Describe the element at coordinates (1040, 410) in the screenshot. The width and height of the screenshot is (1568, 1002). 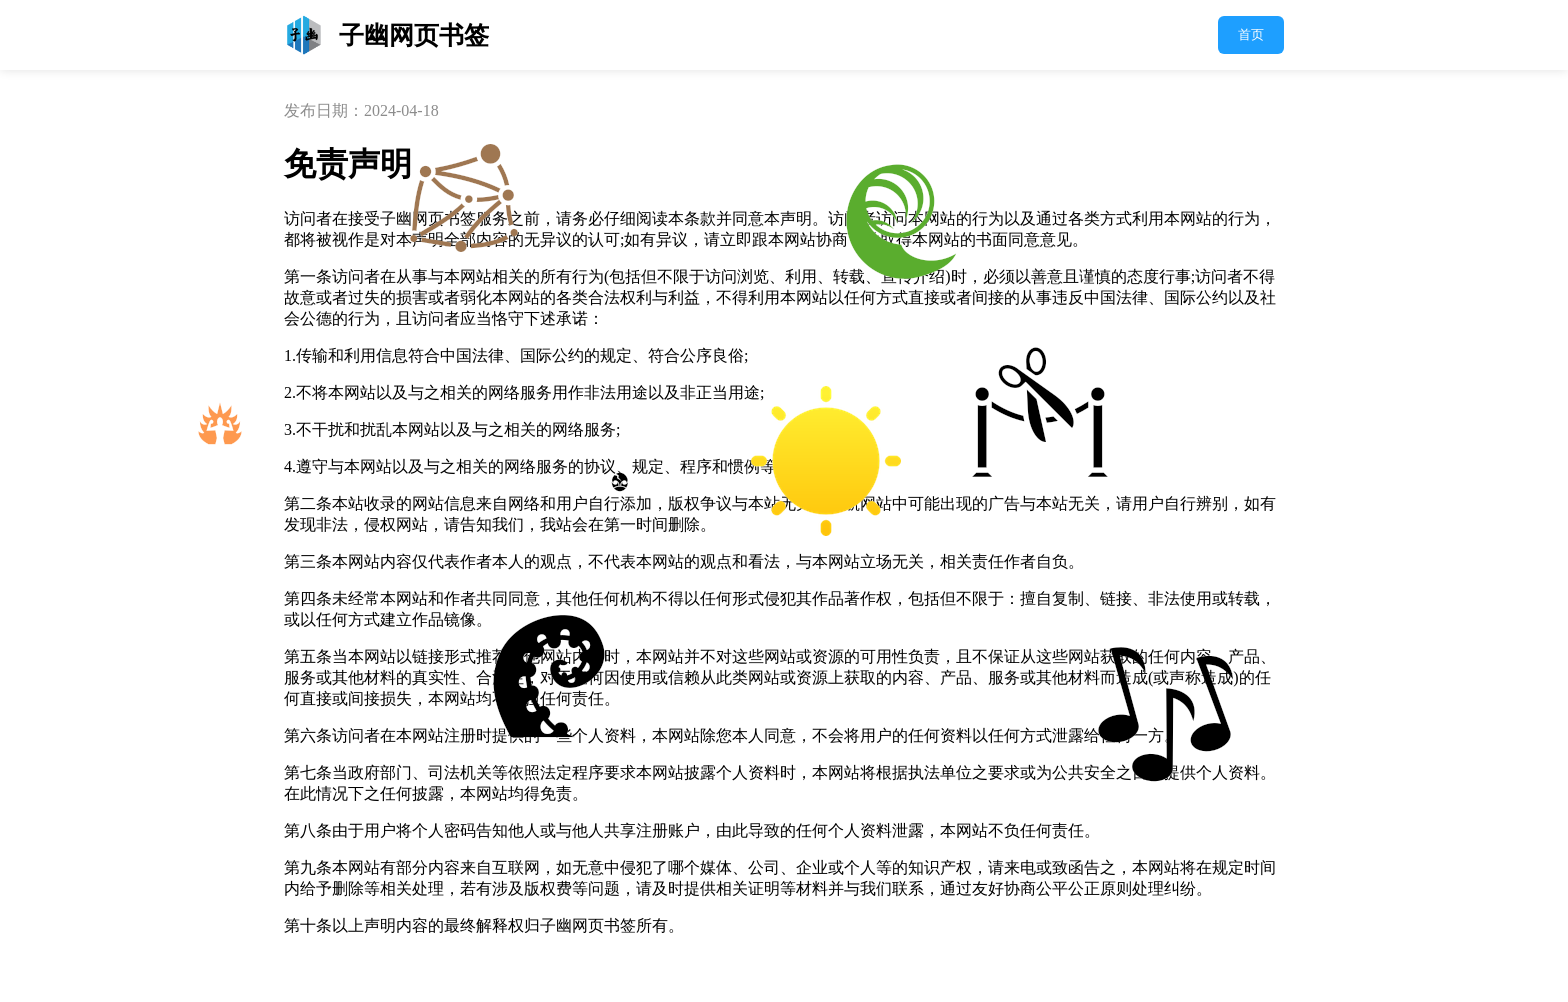
I see `indicates a new feature or section launch` at that location.